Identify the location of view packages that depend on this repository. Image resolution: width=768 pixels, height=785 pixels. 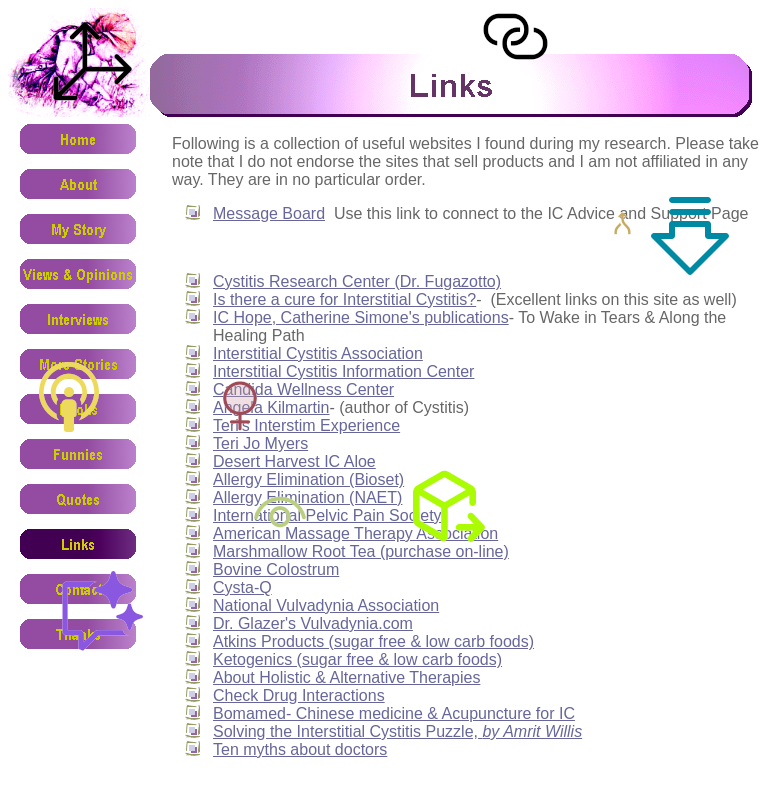
(449, 506).